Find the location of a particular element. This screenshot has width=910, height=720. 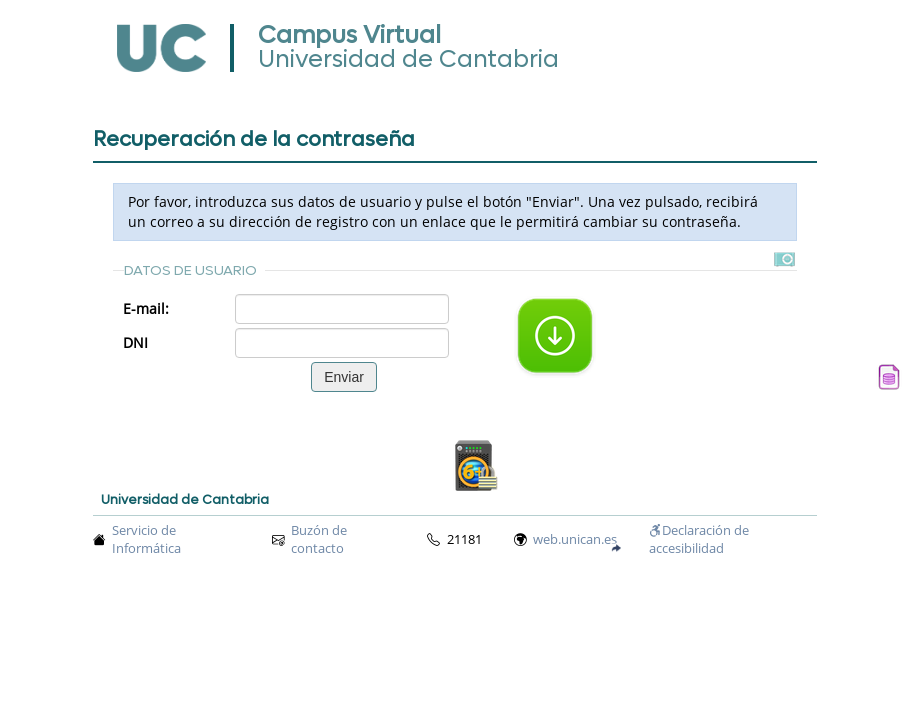

access download settings or preferences is located at coordinates (555, 337).